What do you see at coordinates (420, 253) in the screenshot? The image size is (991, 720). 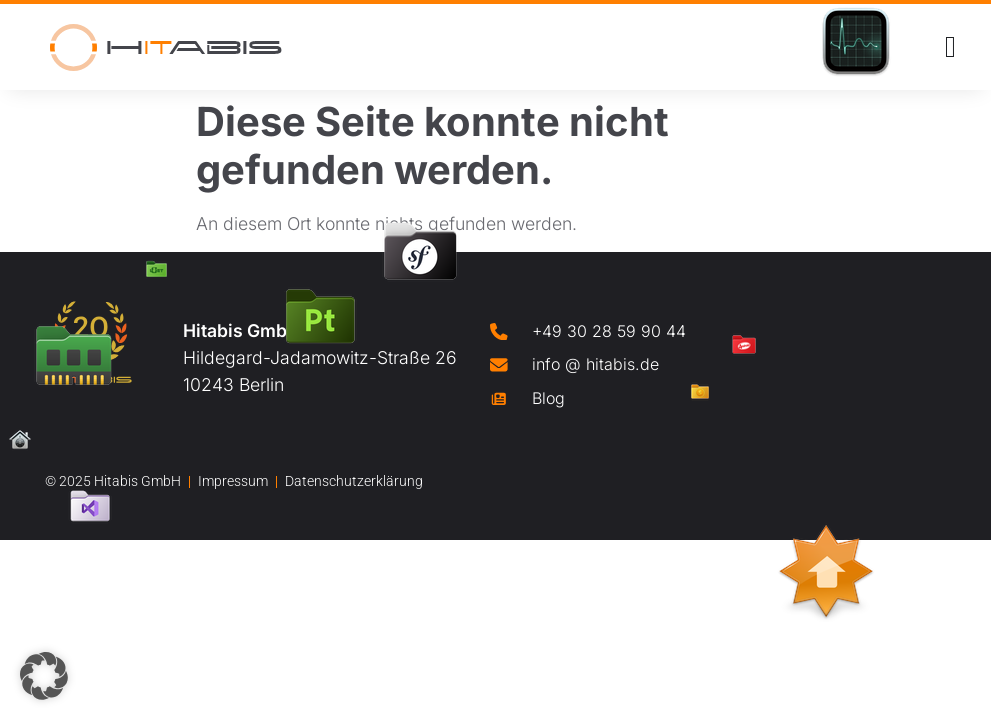 I see `open symfony project folder` at bounding box center [420, 253].